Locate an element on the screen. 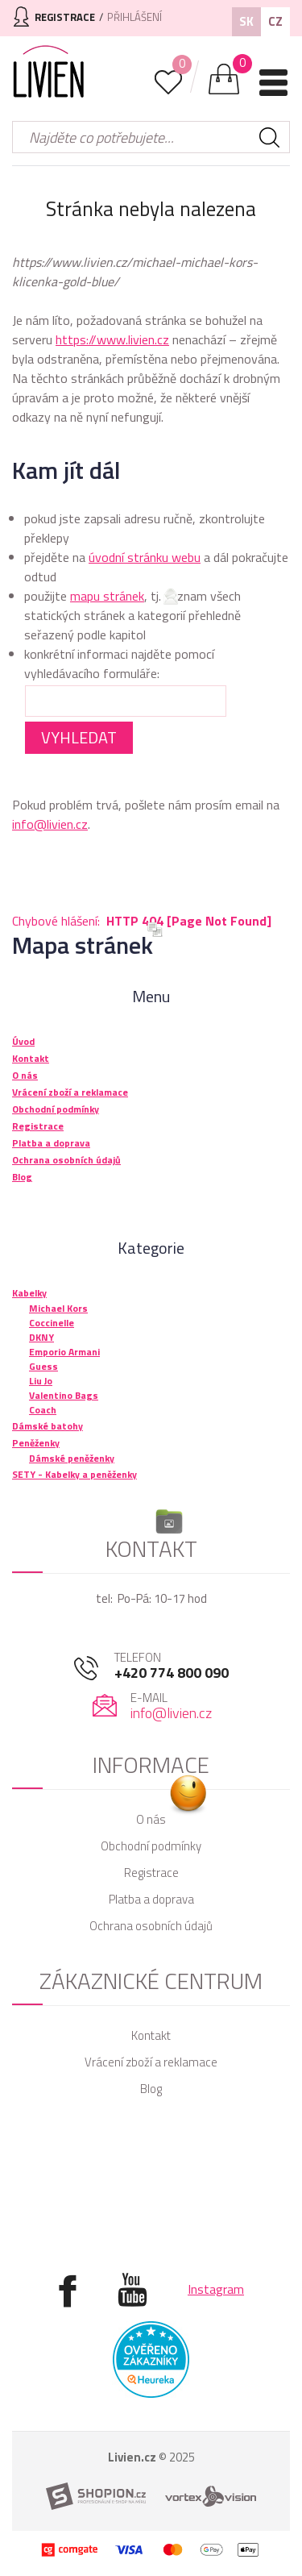  open pictures folder is located at coordinates (169, 1521).